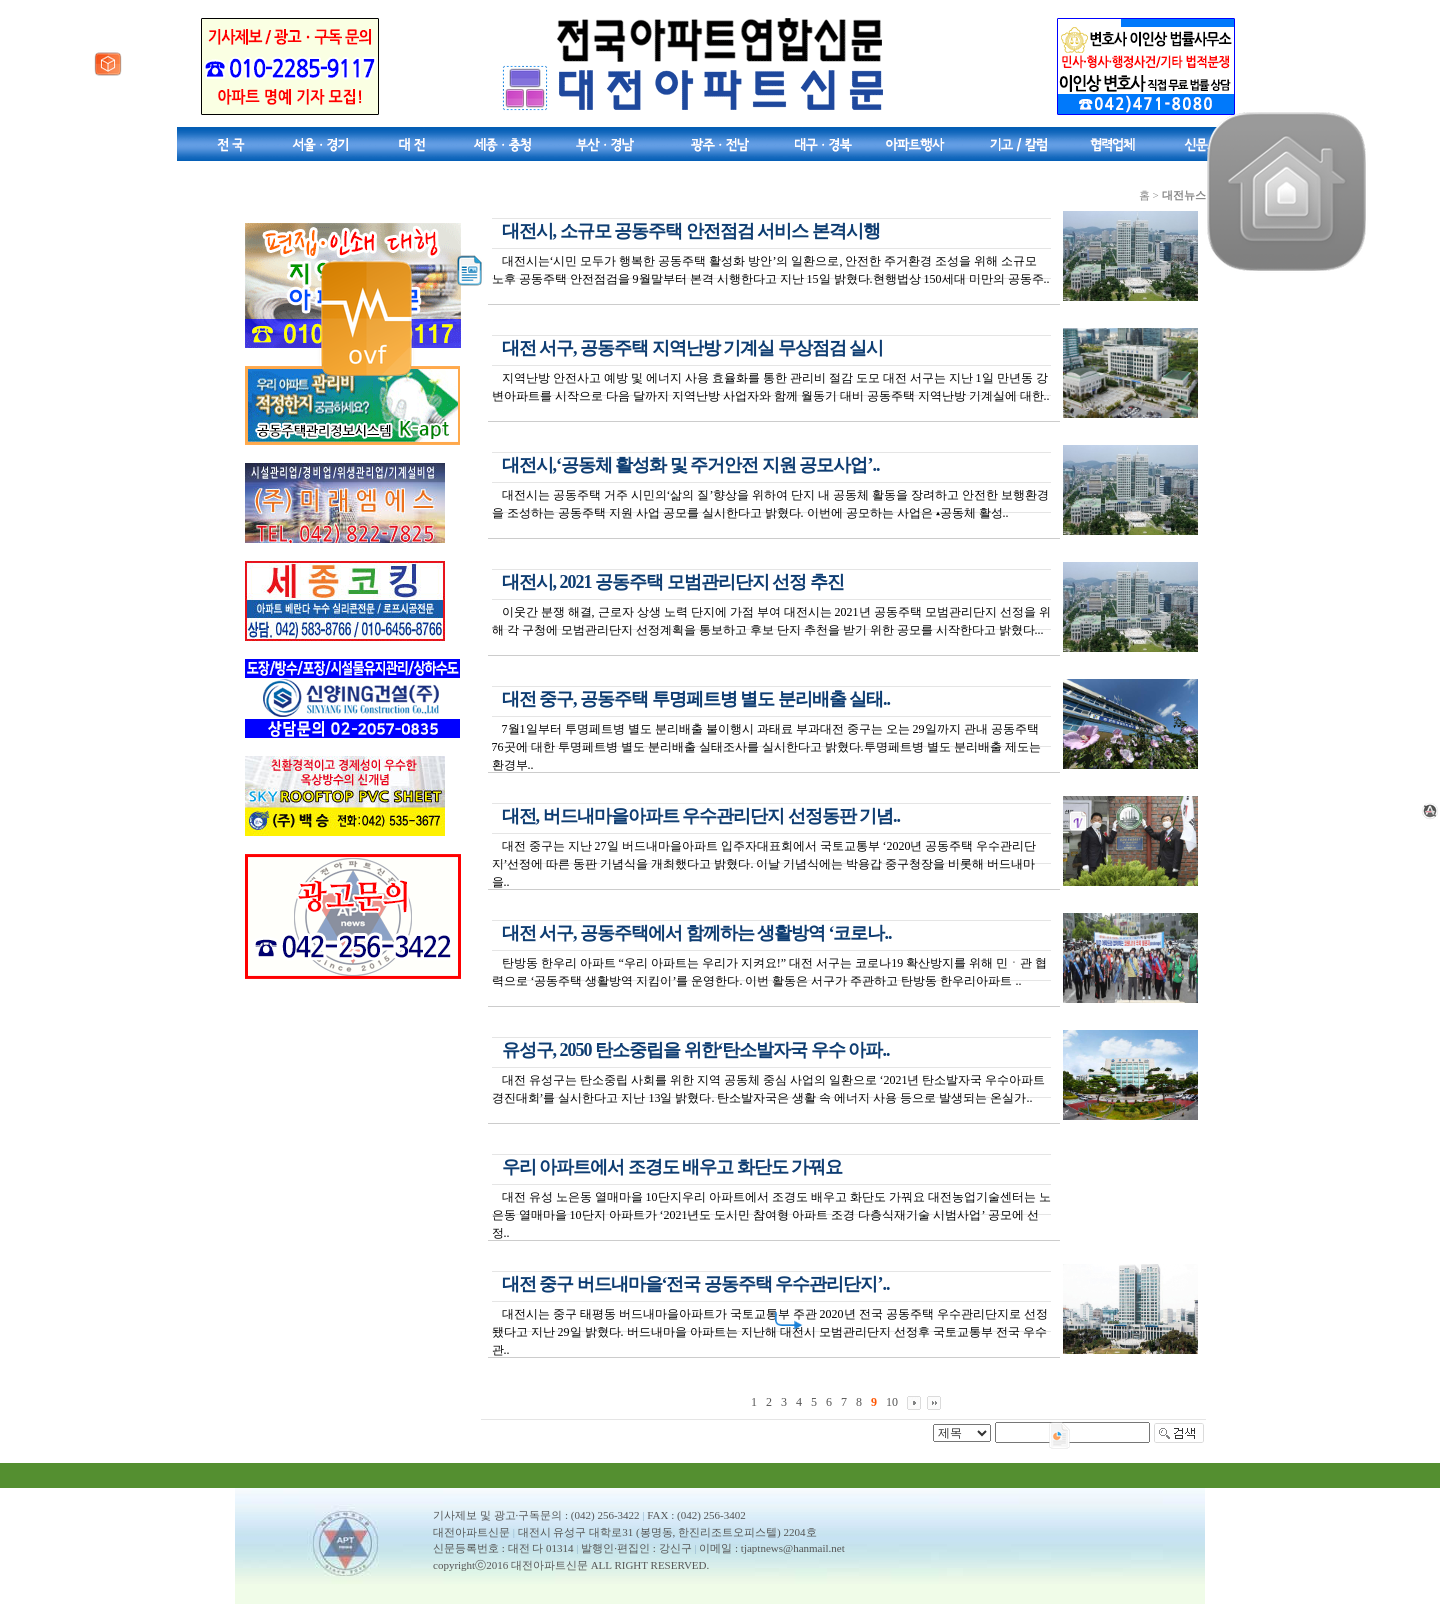 This screenshot has height=1604, width=1440. What do you see at coordinates (525, 88) in the screenshot?
I see `select all items in the current view` at bounding box center [525, 88].